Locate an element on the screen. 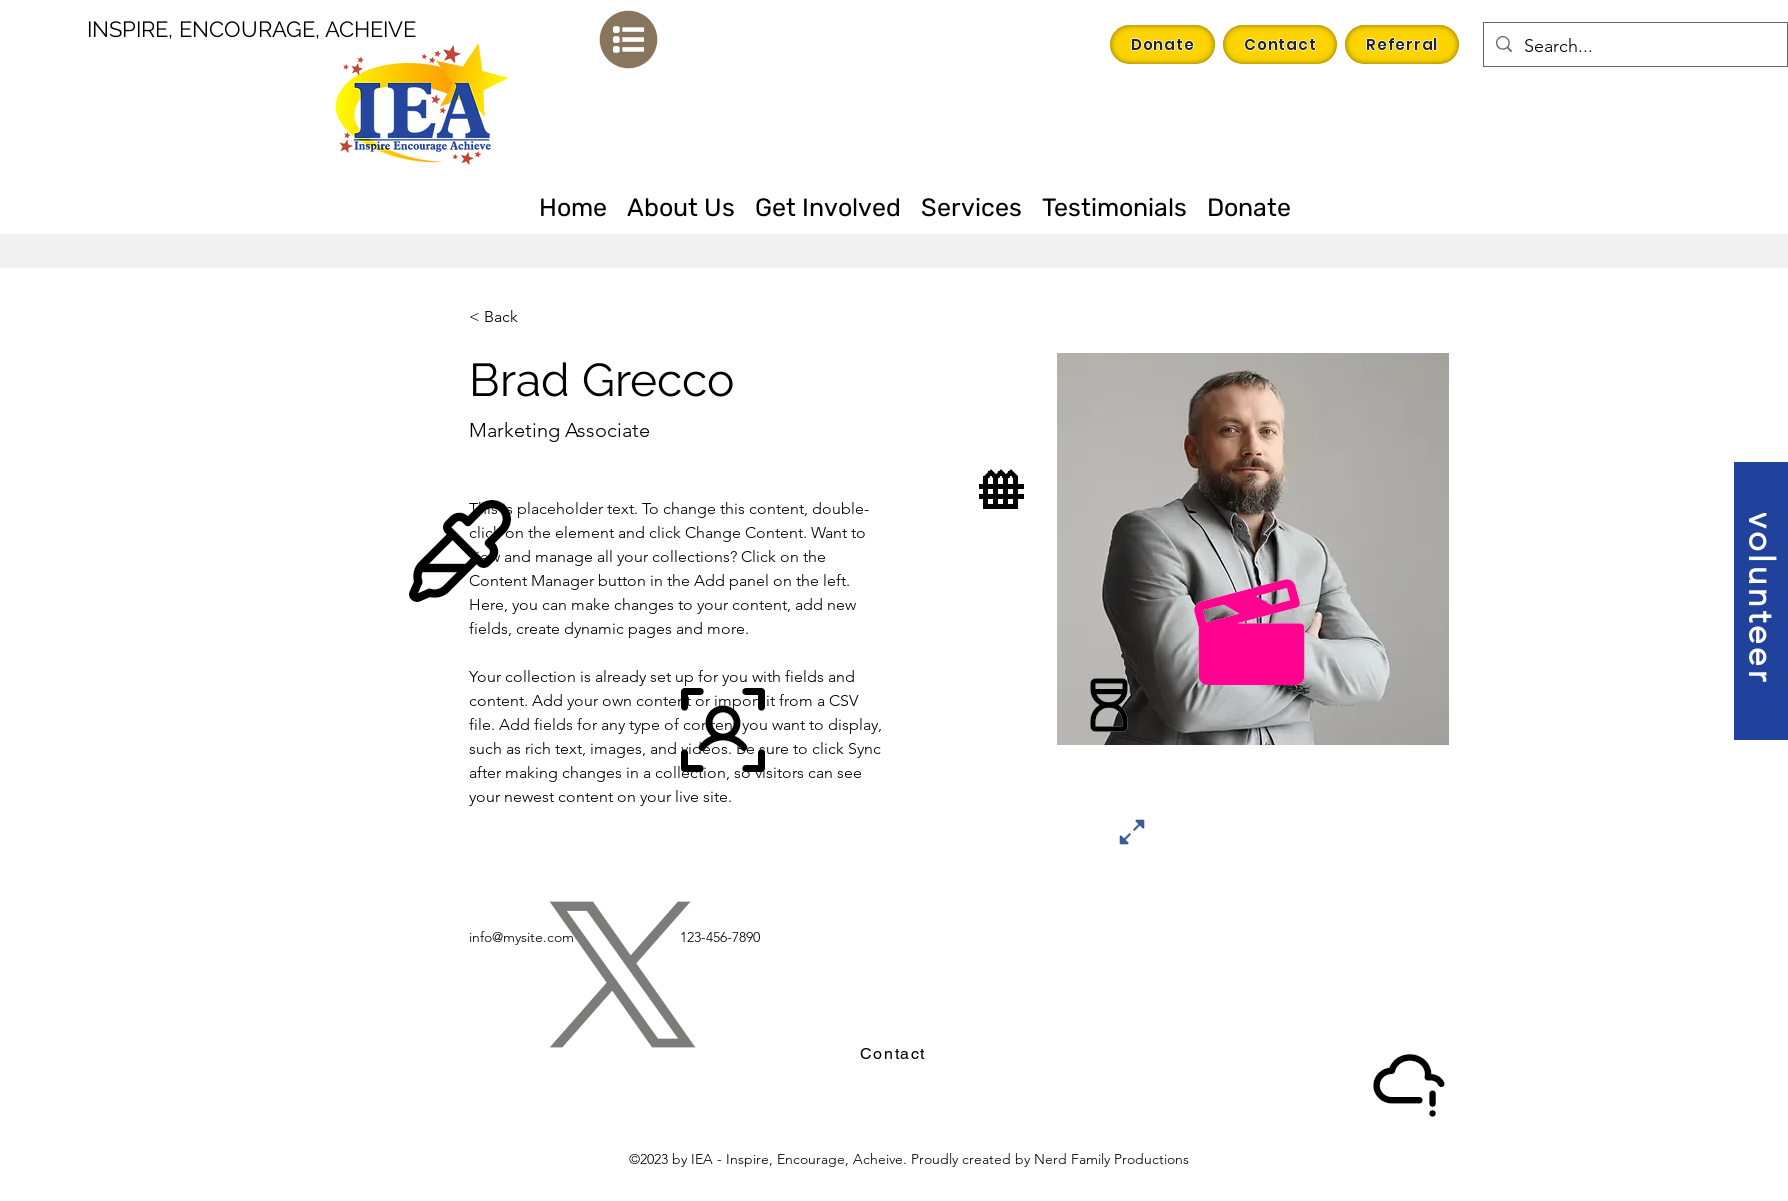 This screenshot has height=1201, width=1788. indicates a process just started with most time remaining is located at coordinates (1109, 705).